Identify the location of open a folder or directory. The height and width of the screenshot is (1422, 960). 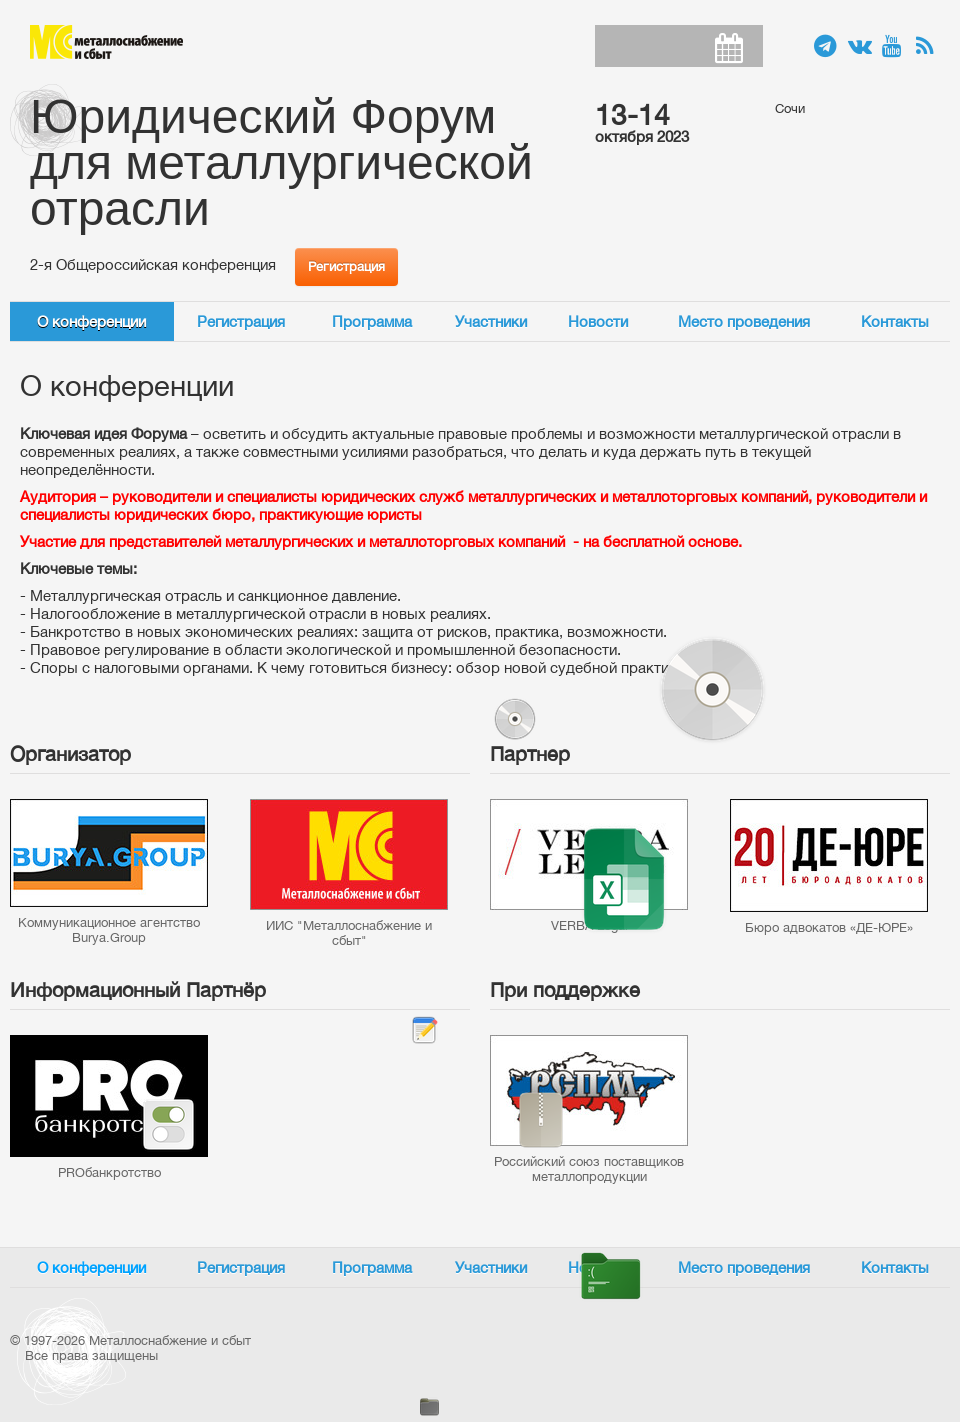
(429, 1406).